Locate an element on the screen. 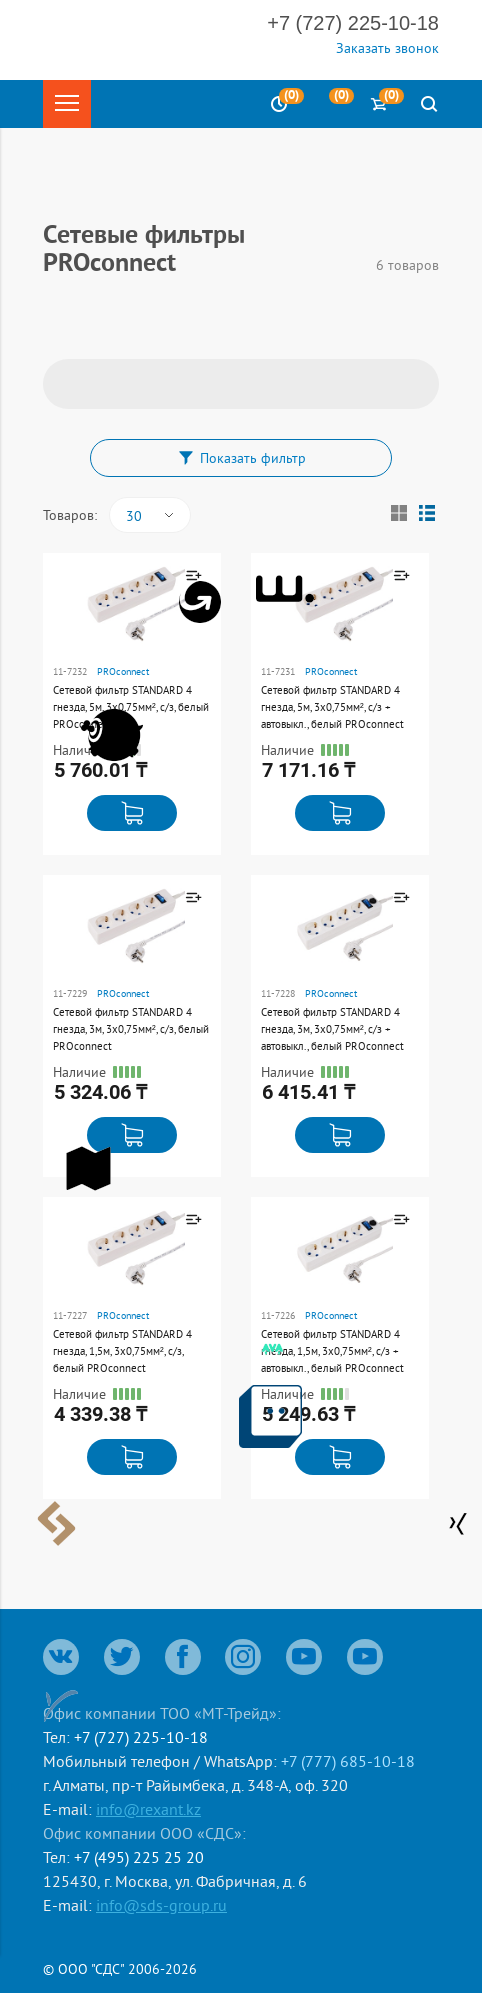 The image size is (482, 1993). payoneer payment service logo is located at coordinates (61, 1706).